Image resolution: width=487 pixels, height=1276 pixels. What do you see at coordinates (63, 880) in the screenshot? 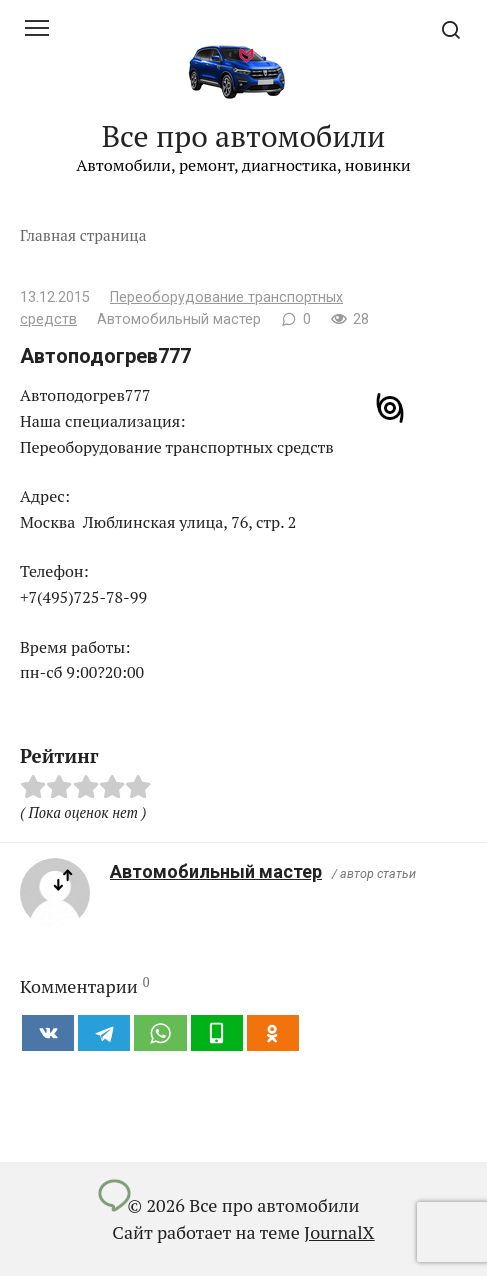
I see `indicates mobile data connection status` at bounding box center [63, 880].